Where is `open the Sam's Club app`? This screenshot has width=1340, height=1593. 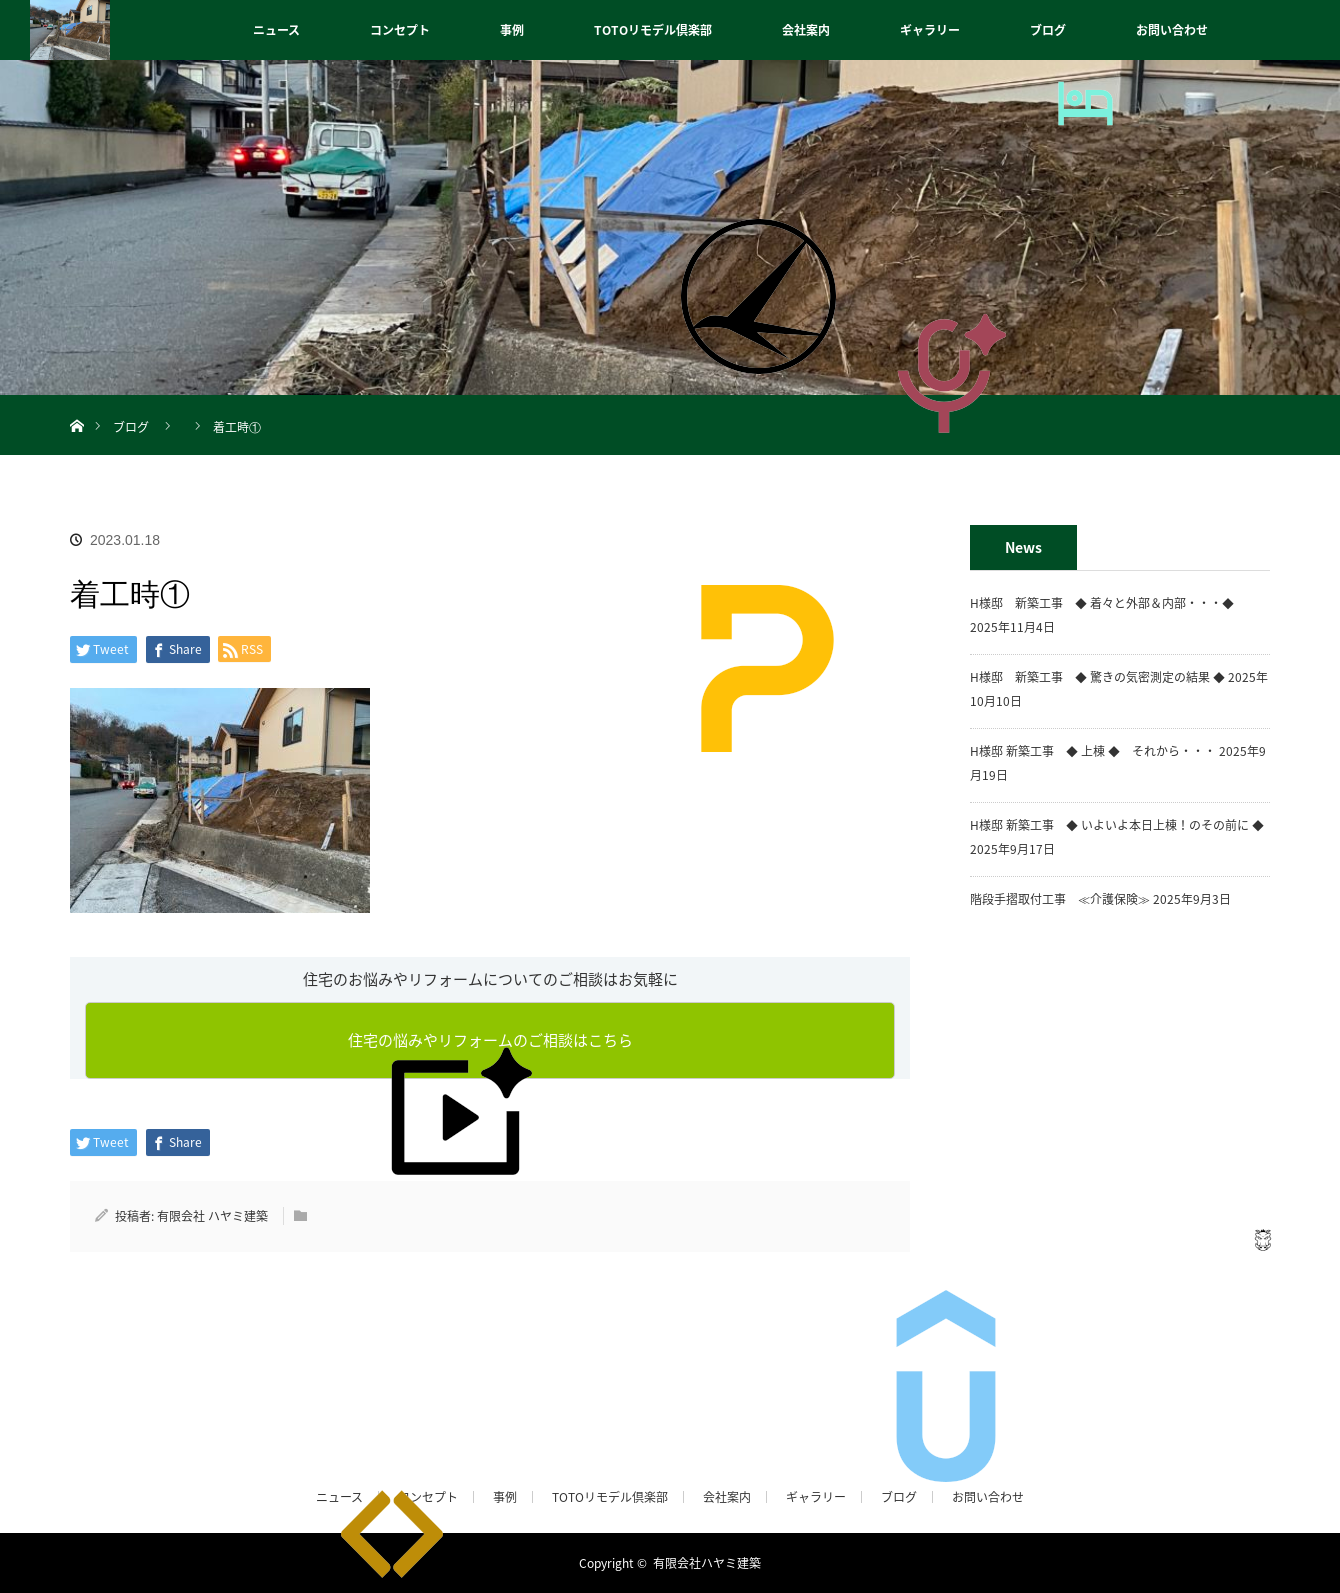 open the Sam's Club app is located at coordinates (392, 1534).